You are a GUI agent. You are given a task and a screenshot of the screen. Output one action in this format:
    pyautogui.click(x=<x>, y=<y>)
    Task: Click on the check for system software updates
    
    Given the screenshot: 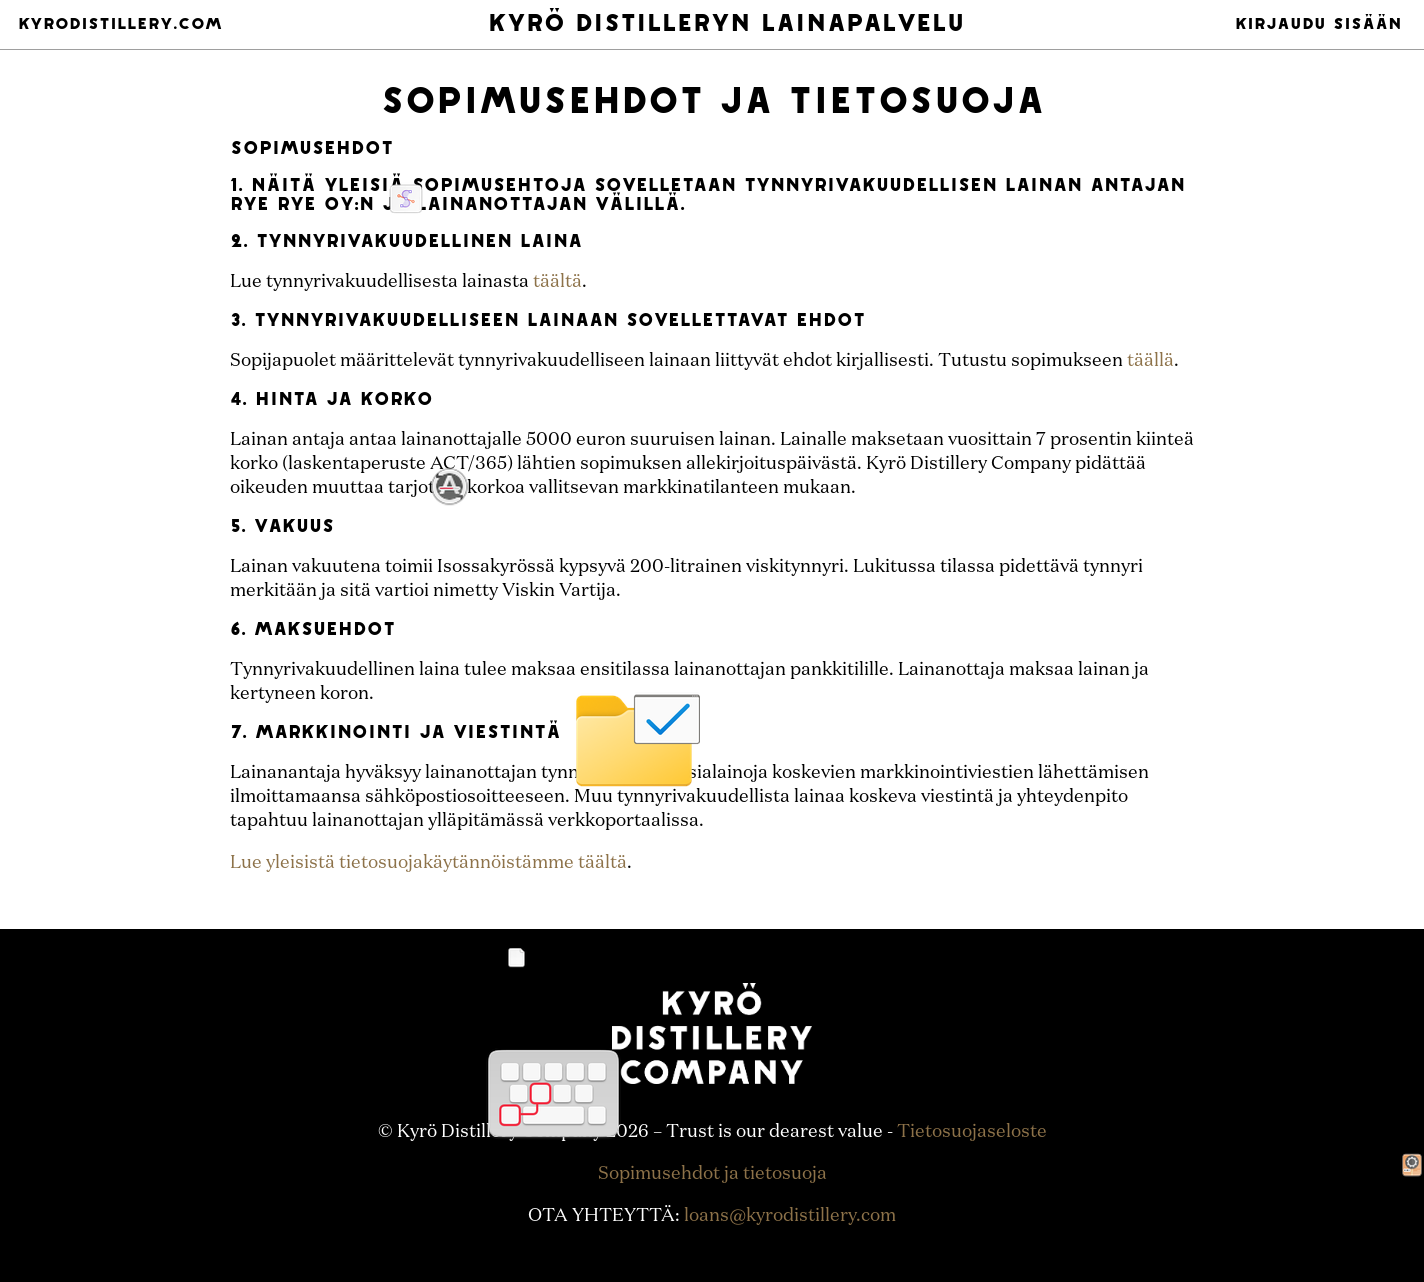 What is the action you would take?
    pyautogui.click(x=449, y=486)
    